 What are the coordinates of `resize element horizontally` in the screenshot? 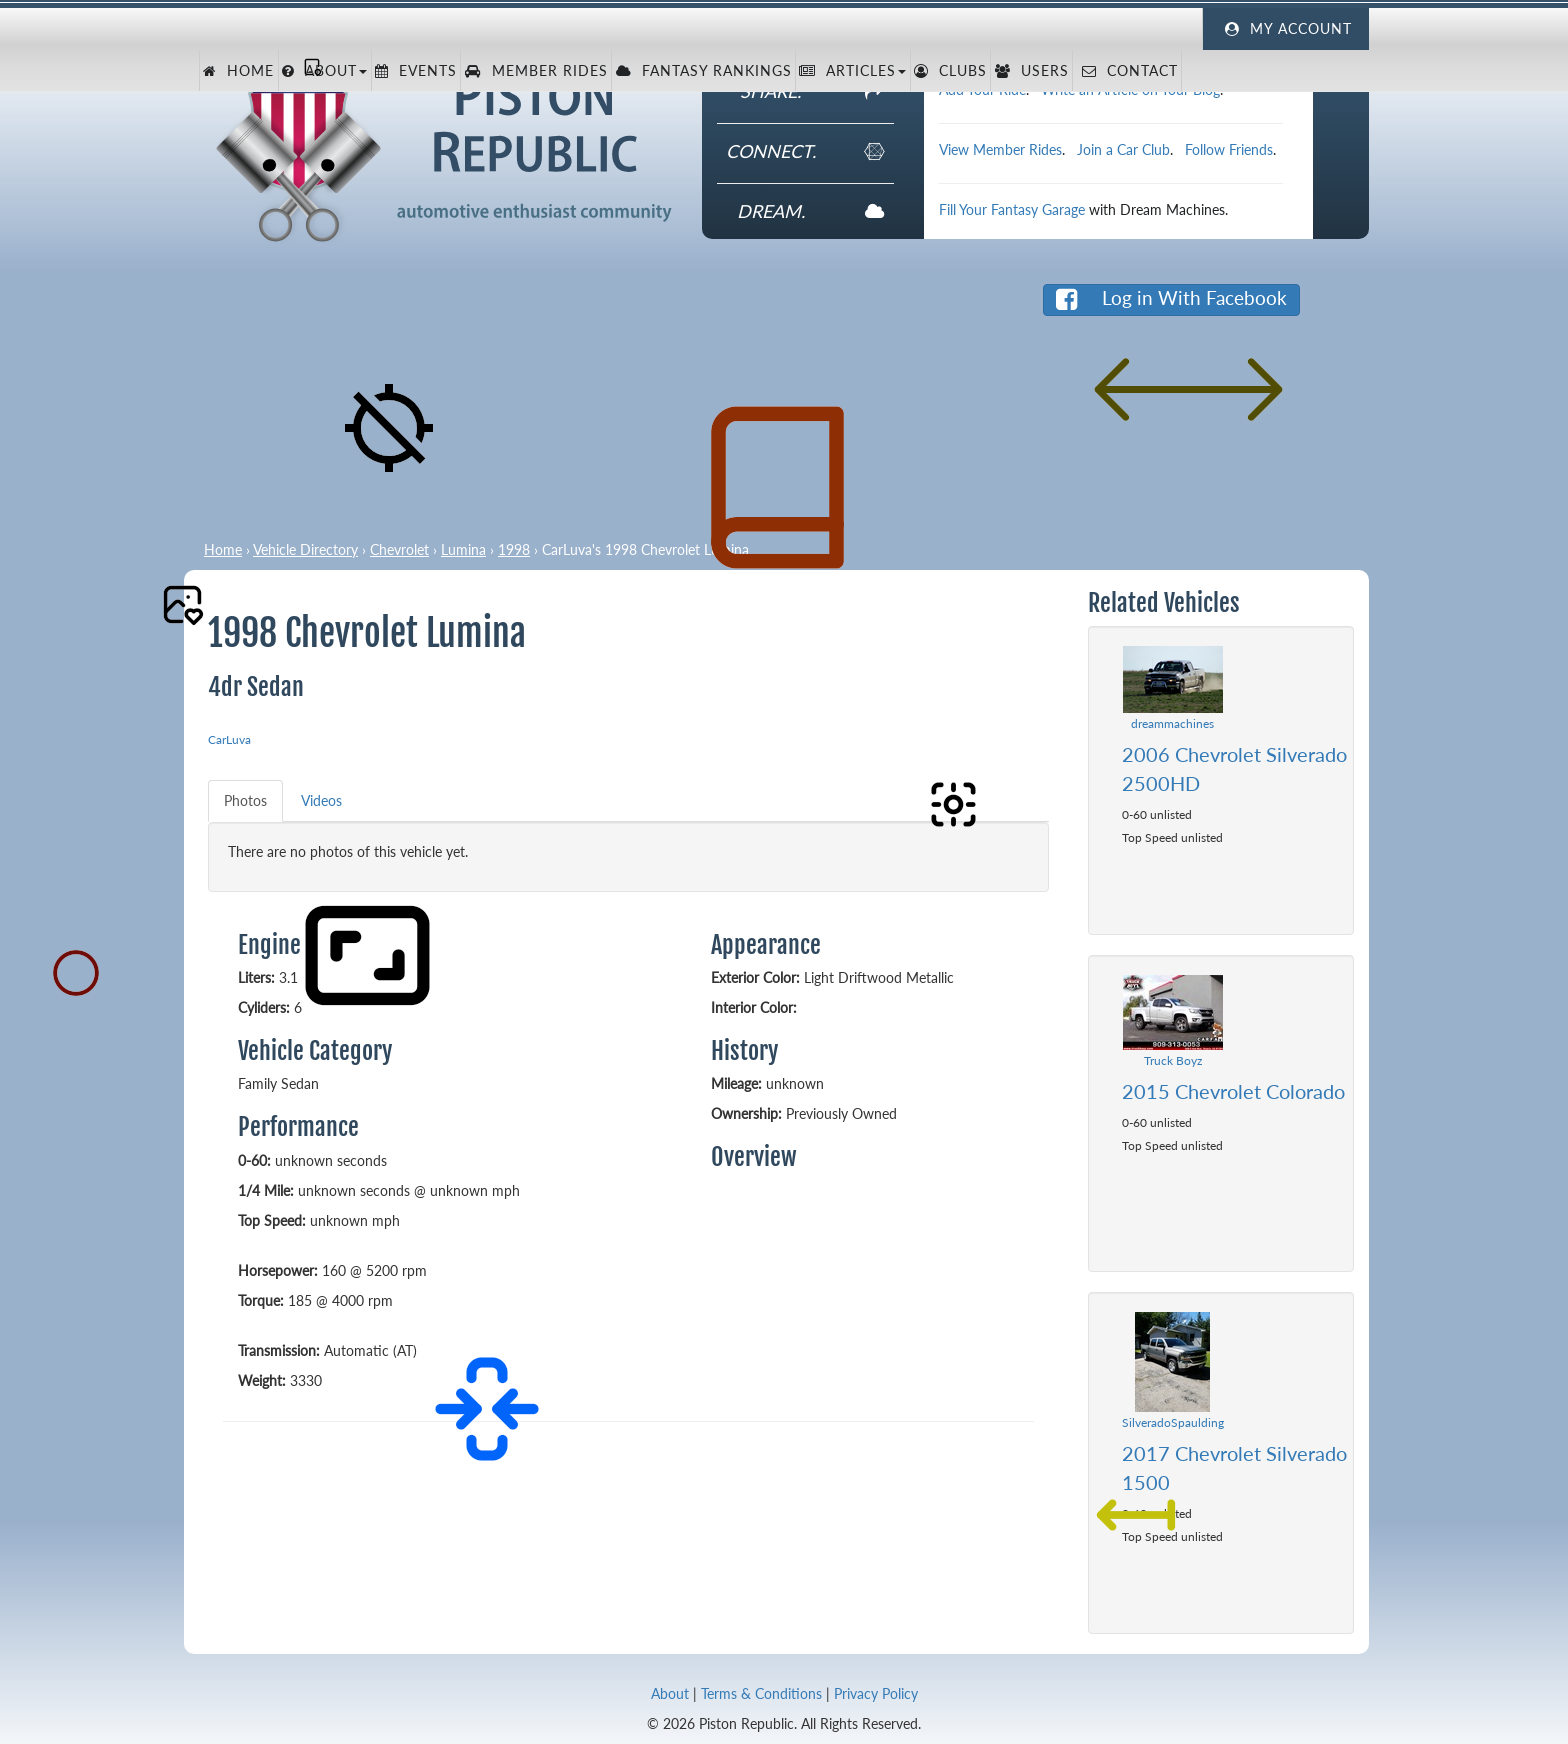 It's located at (1188, 389).